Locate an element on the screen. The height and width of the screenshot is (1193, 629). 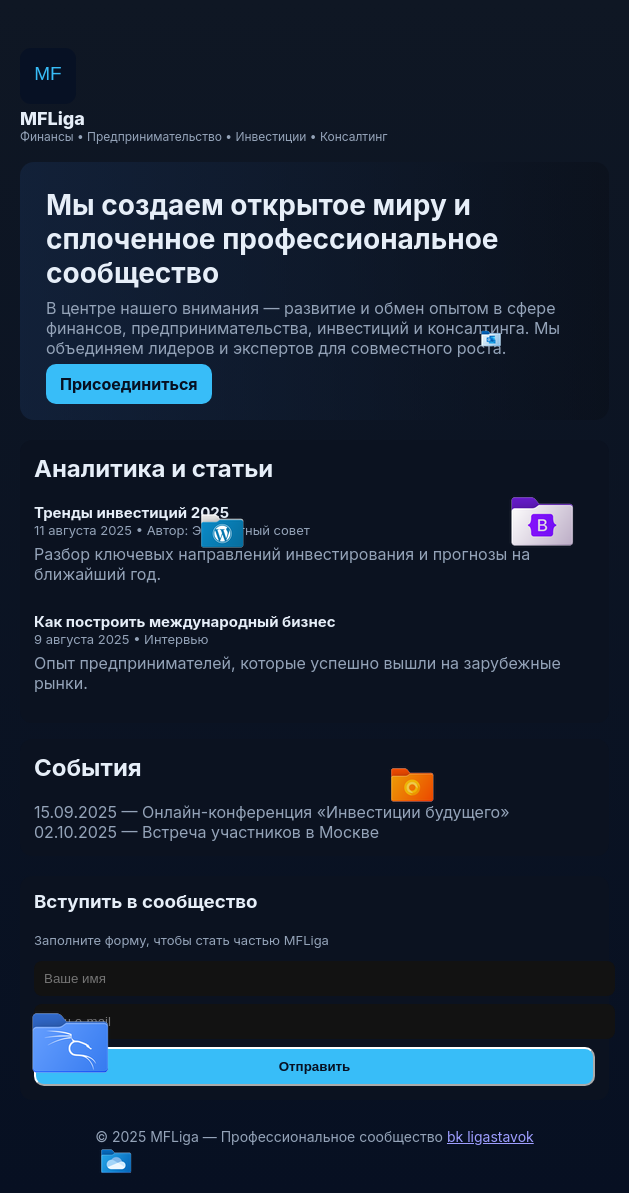
open folder containing microsoft outlook files is located at coordinates (491, 339).